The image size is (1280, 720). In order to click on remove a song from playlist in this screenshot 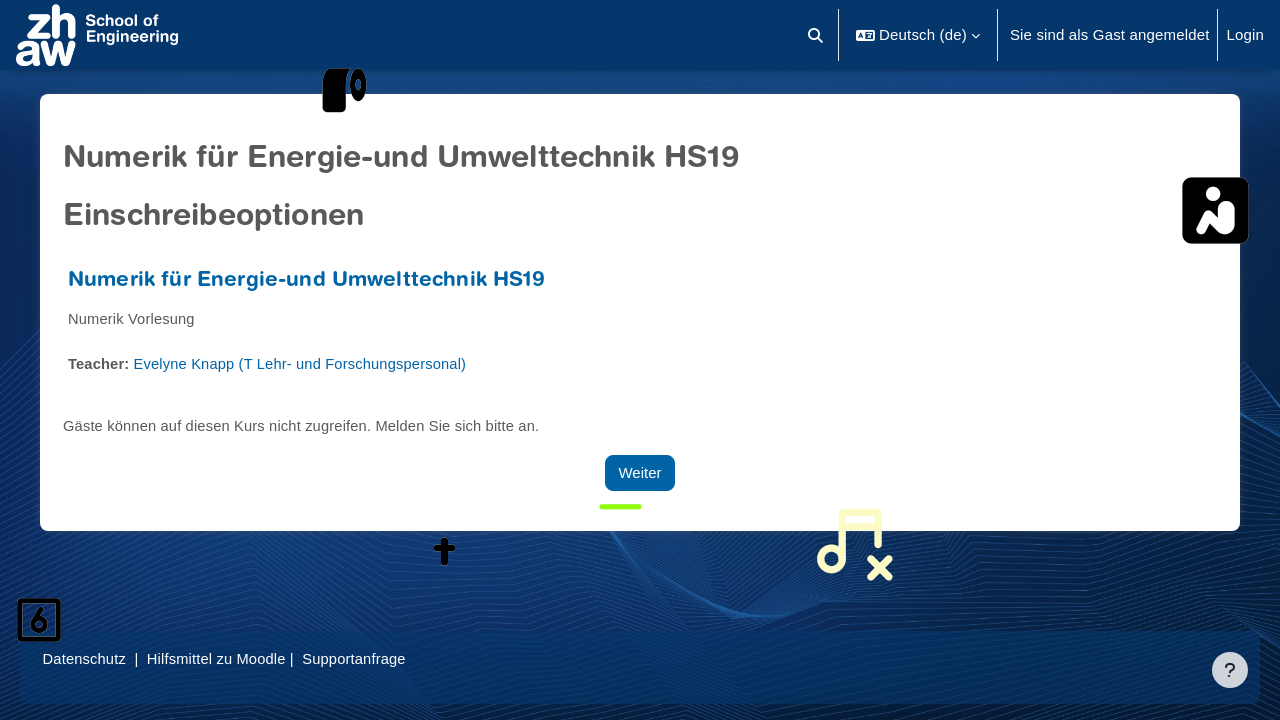, I will do `click(853, 541)`.